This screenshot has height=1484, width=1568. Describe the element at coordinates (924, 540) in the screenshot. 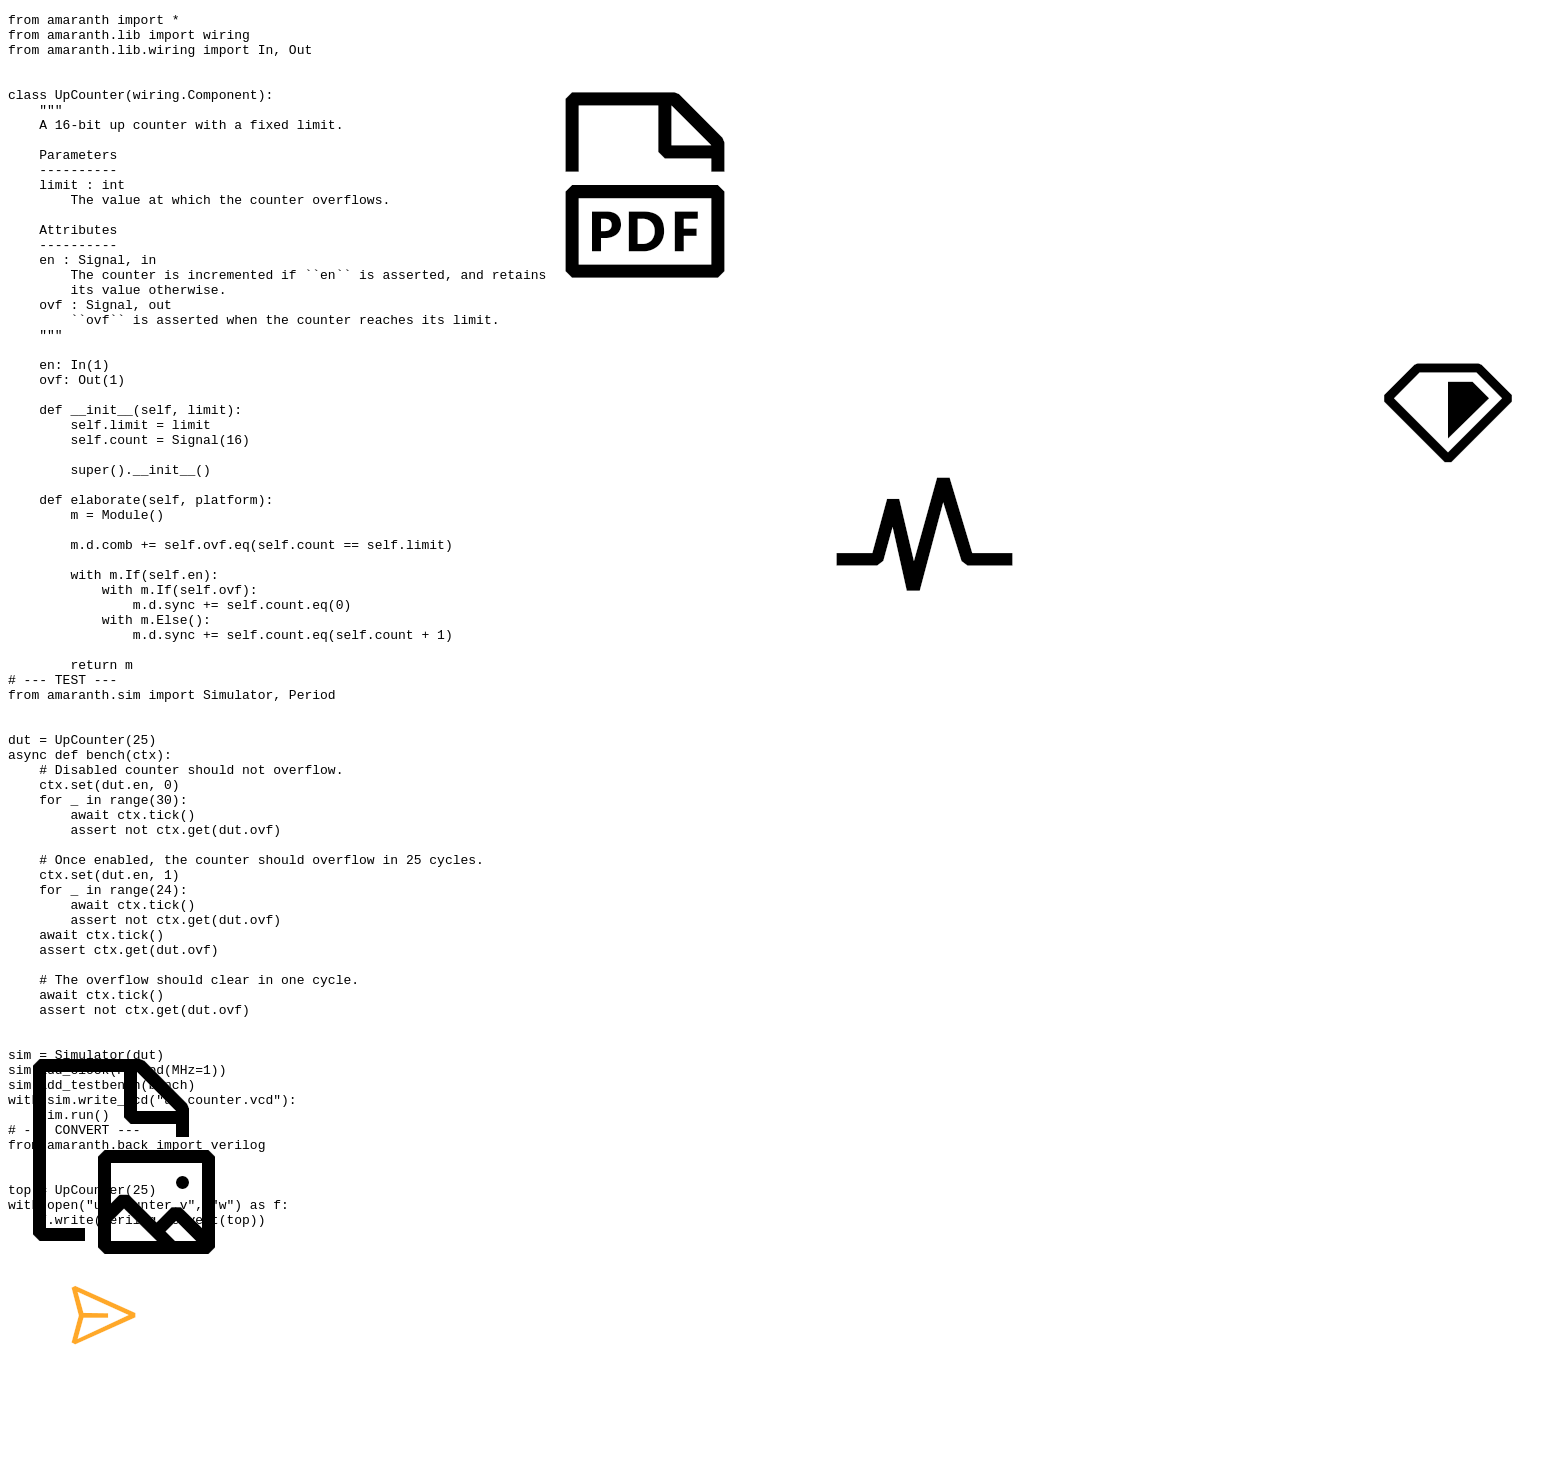

I see `view activity or system pulse` at that location.